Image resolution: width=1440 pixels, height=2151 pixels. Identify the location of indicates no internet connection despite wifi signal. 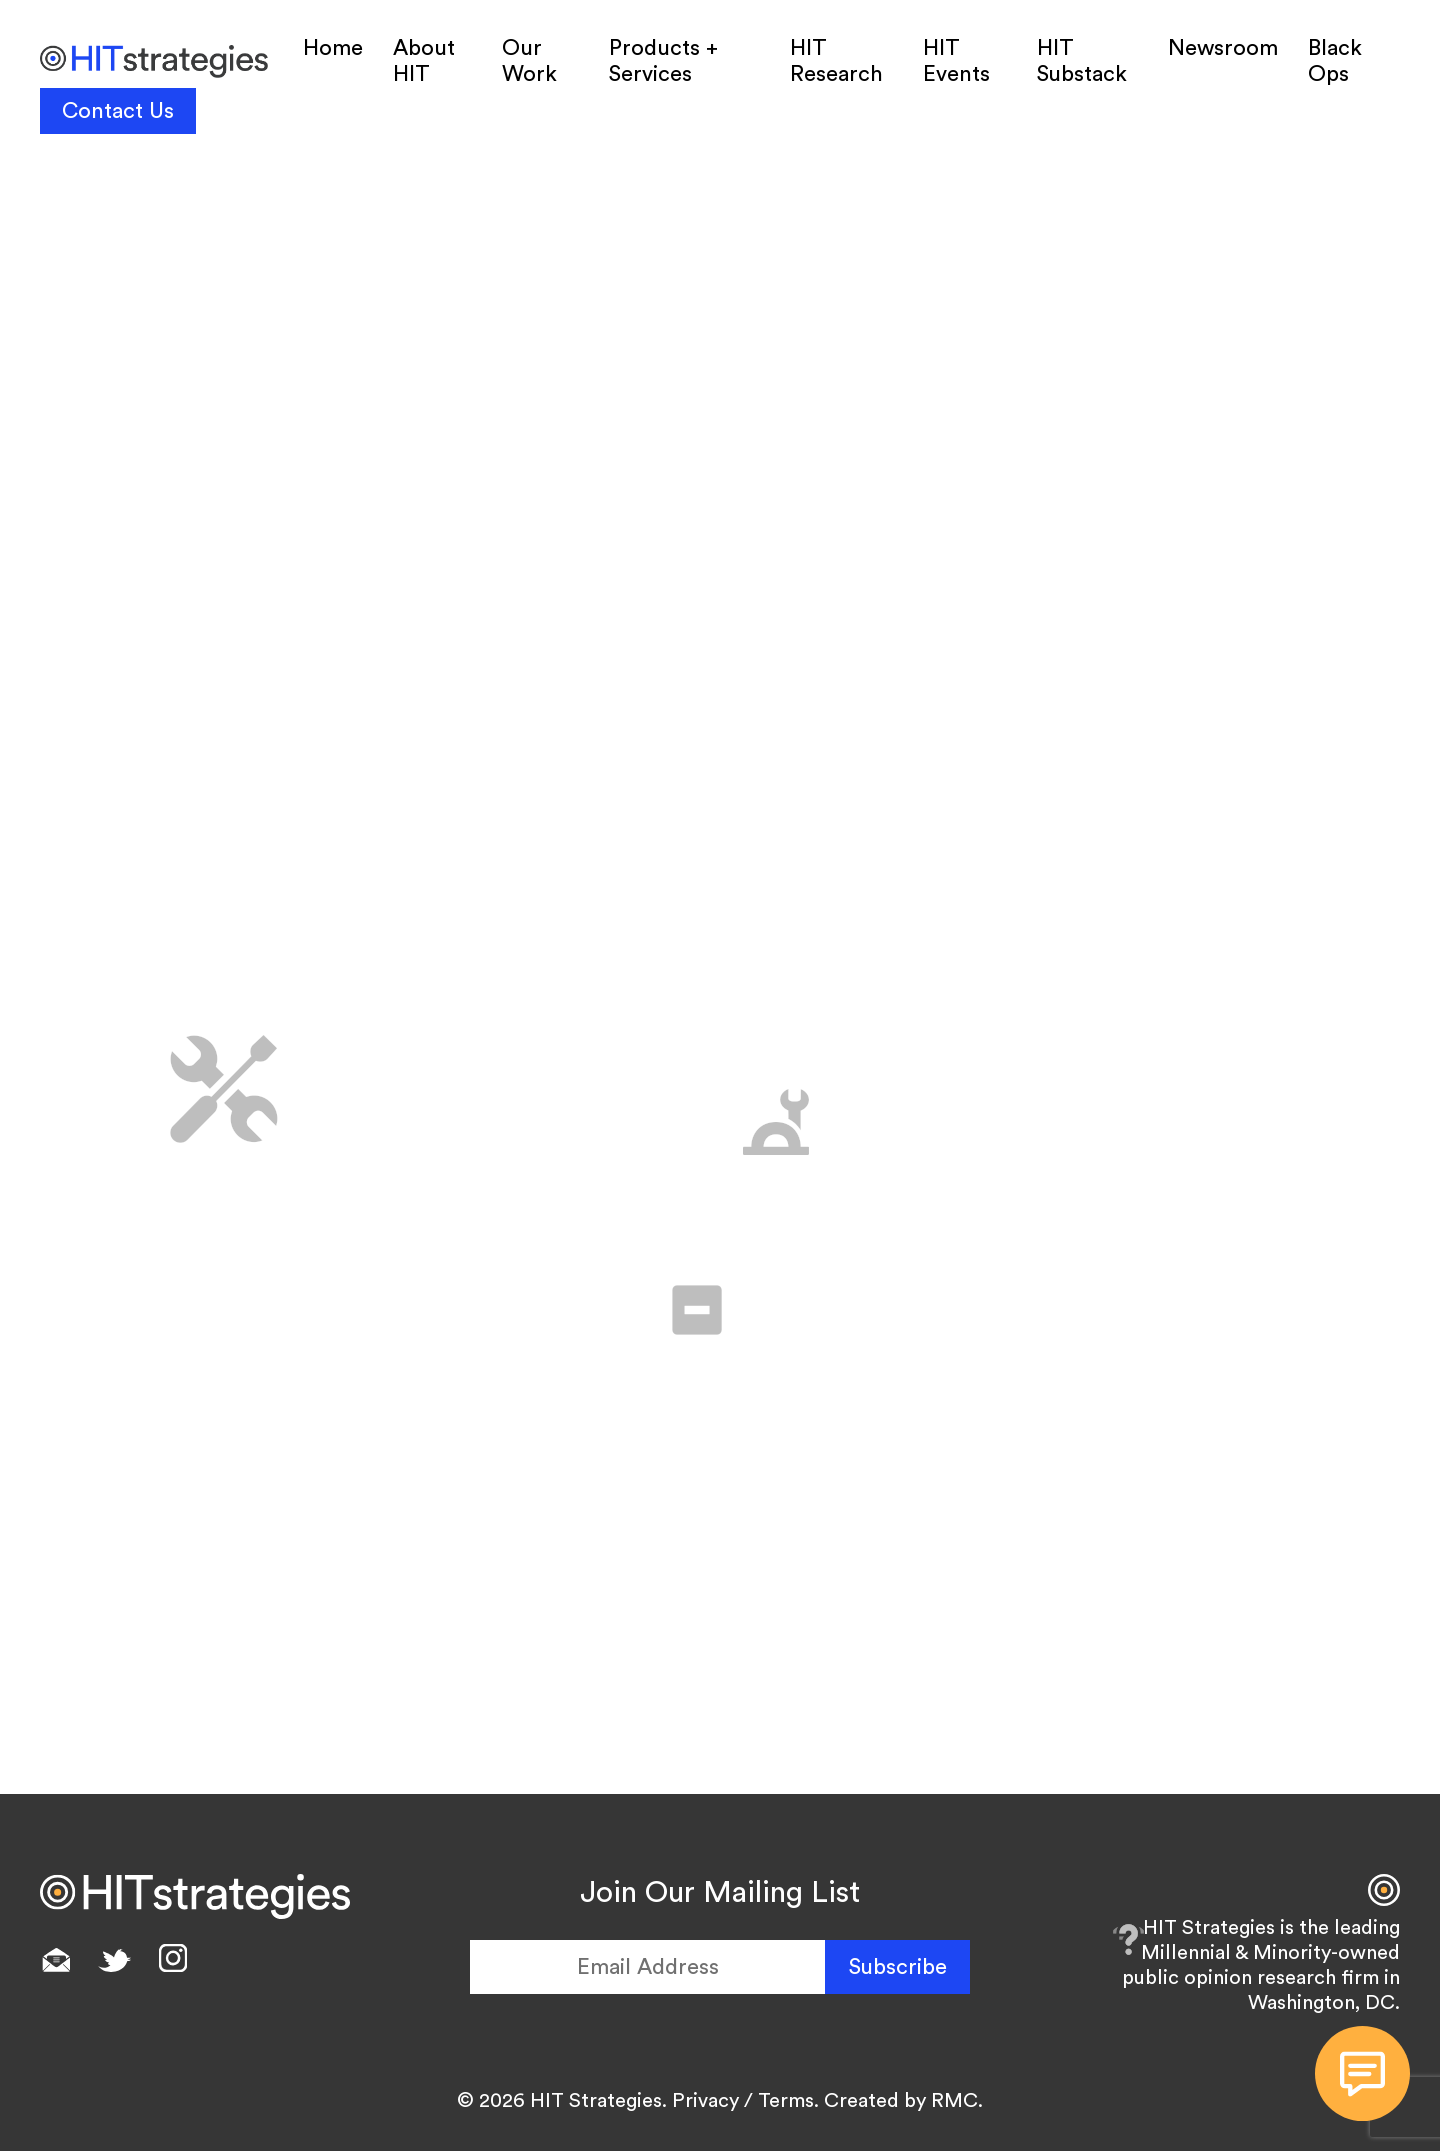
(1128, 1933).